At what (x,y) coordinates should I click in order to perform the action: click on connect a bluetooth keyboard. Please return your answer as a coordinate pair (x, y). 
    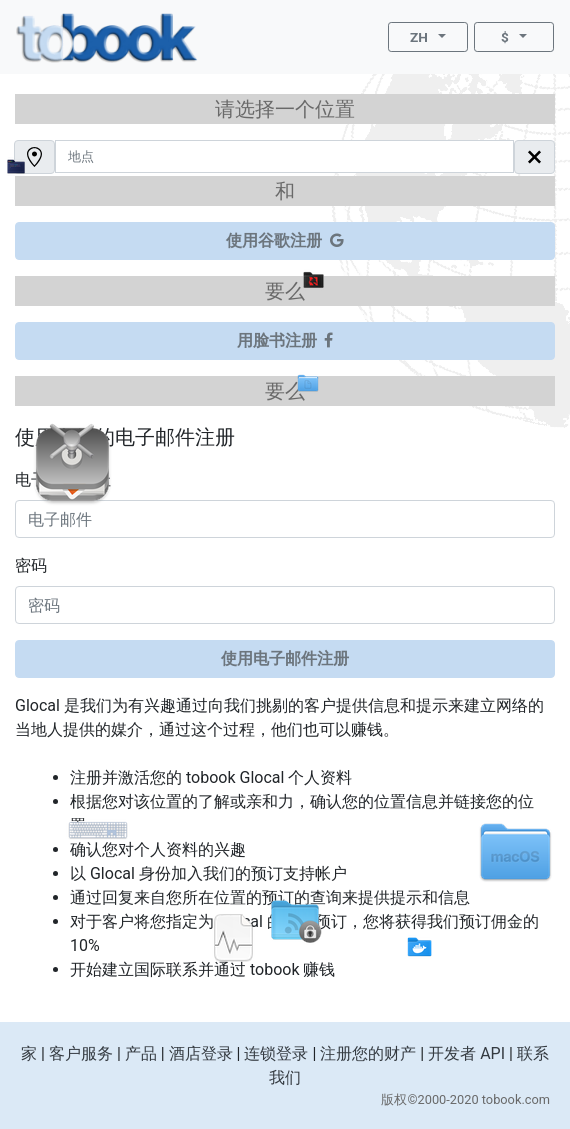
    Looking at the image, I should click on (98, 830).